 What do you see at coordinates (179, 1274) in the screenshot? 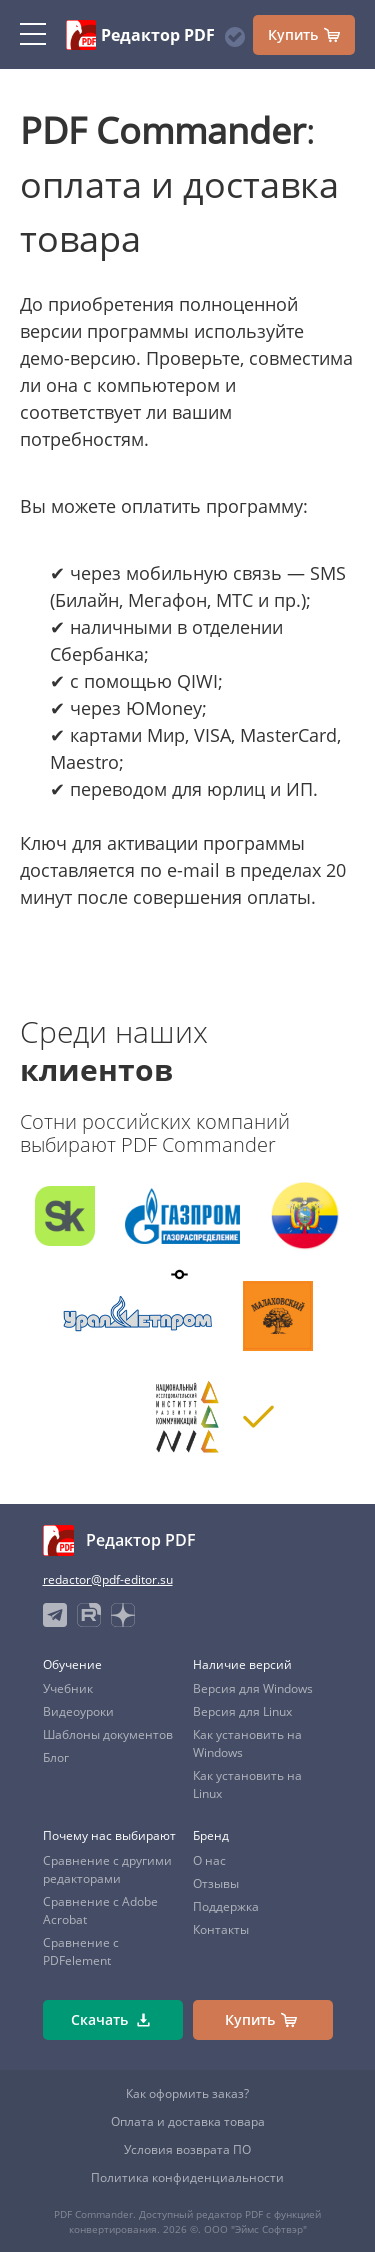
I see `view commit details in version control` at bounding box center [179, 1274].